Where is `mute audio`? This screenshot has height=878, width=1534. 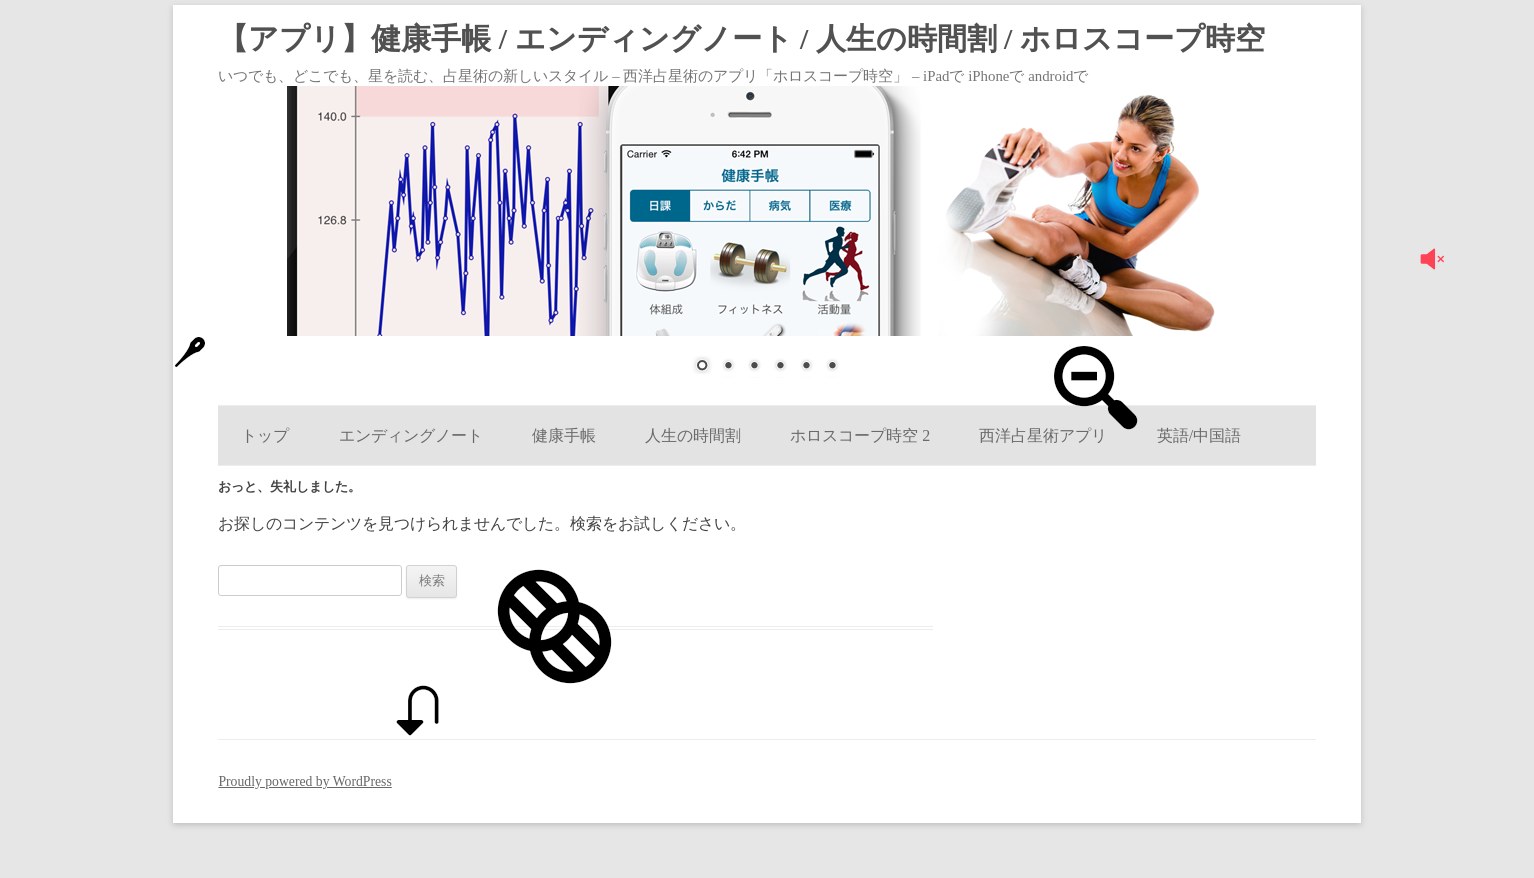
mute audio is located at coordinates (1431, 259).